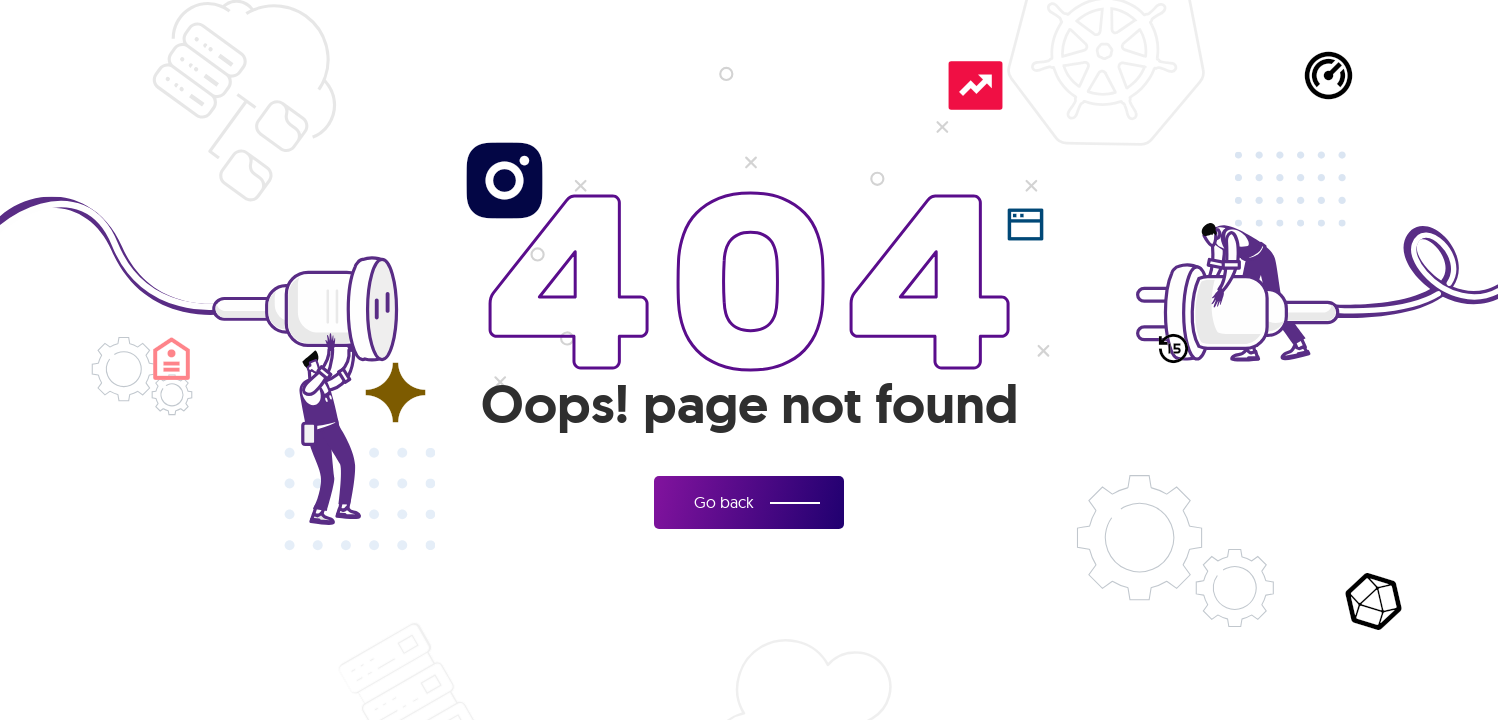  I want to click on influxdb time-series database logo, so click(1373, 601).